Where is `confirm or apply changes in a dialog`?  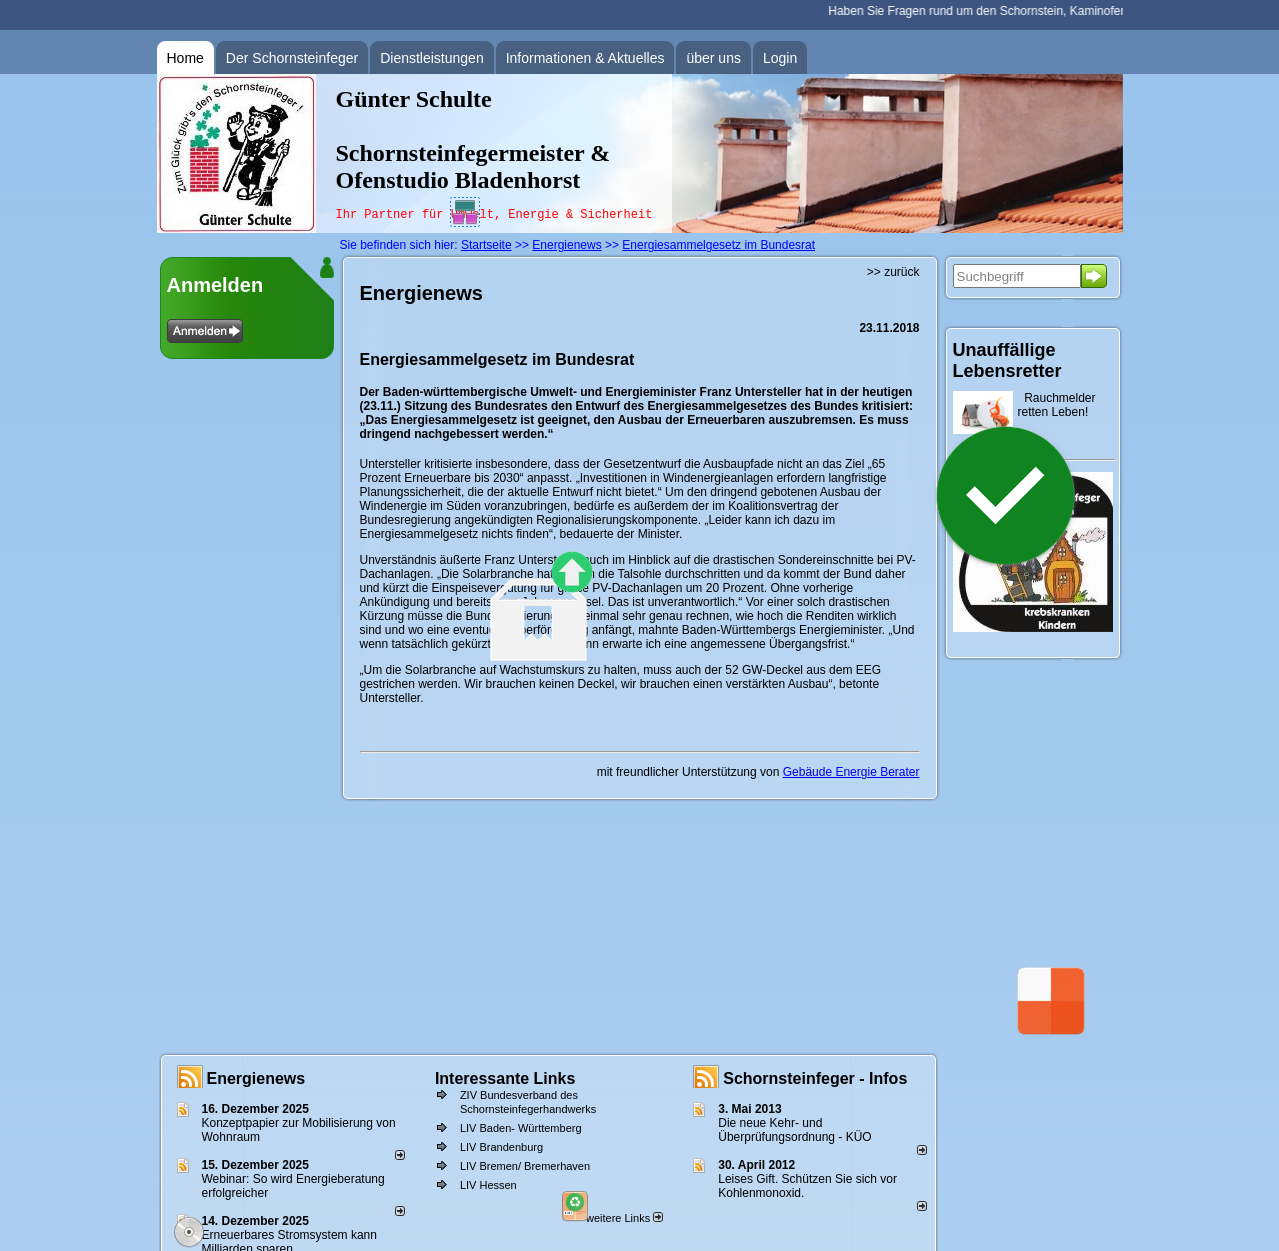
confirm or apply changes in a dialog is located at coordinates (1005, 495).